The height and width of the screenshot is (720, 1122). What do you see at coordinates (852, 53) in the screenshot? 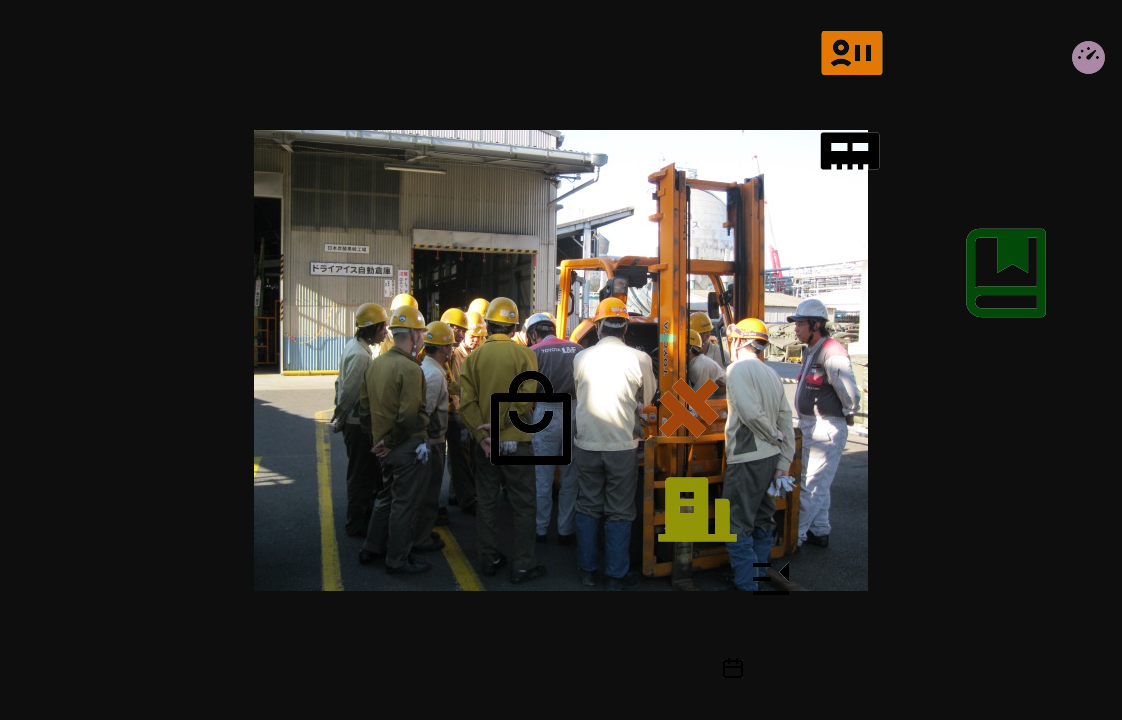
I see `indicates a pass or credential is pending approval` at bounding box center [852, 53].